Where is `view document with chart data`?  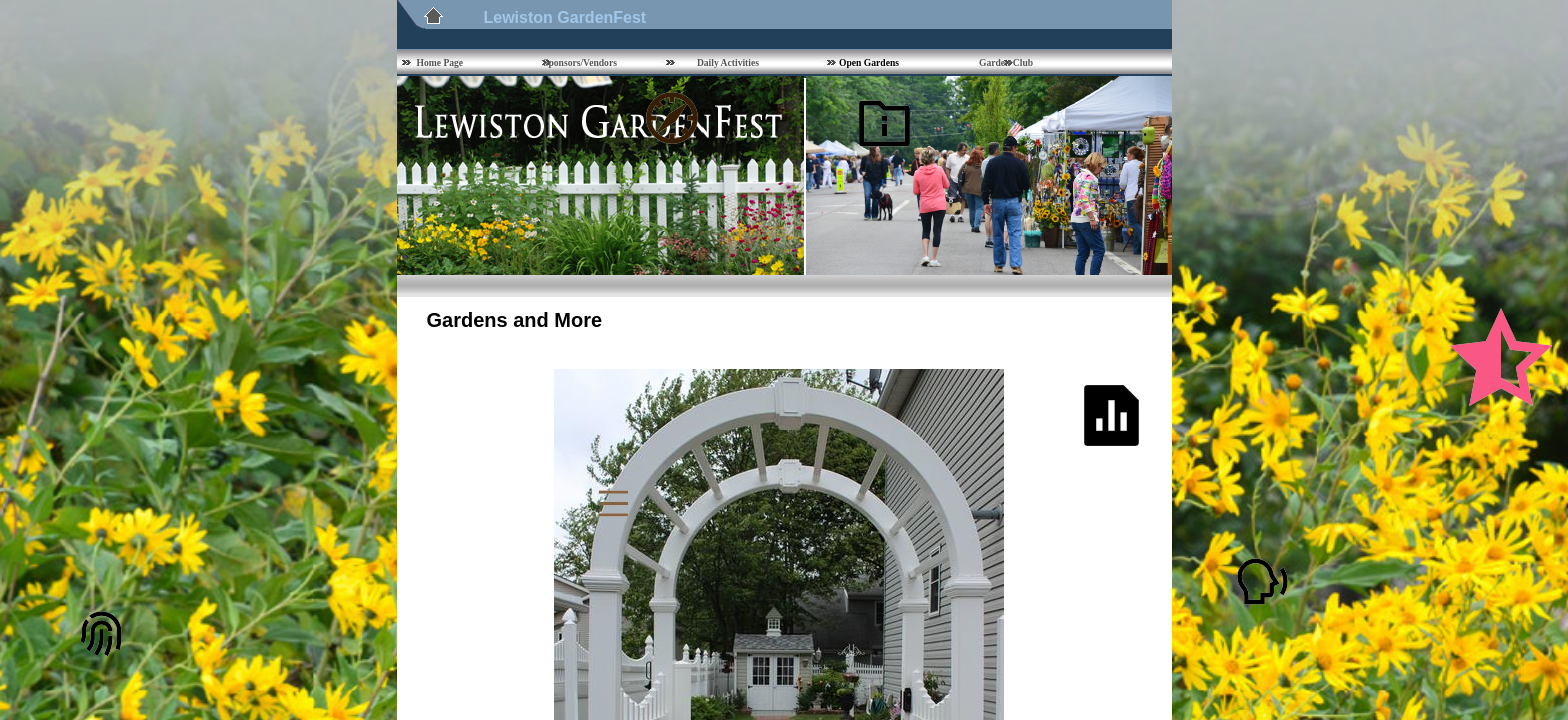 view document with chart data is located at coordinates (1111, 415).